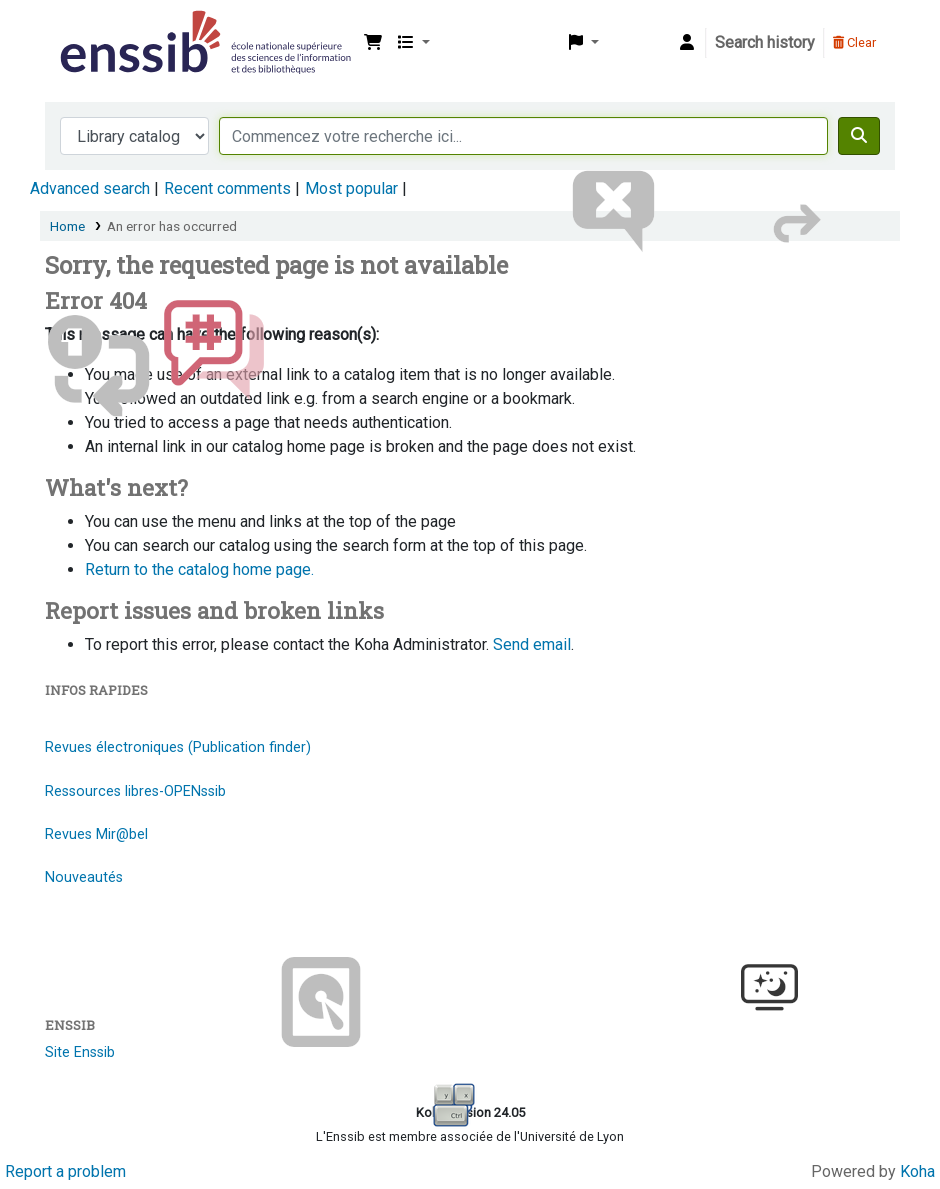 Image resolution: width=940 pixels, height=1189 pixels. I want to click on indicates user is offline or unavailable for chat, so click(613, 211).